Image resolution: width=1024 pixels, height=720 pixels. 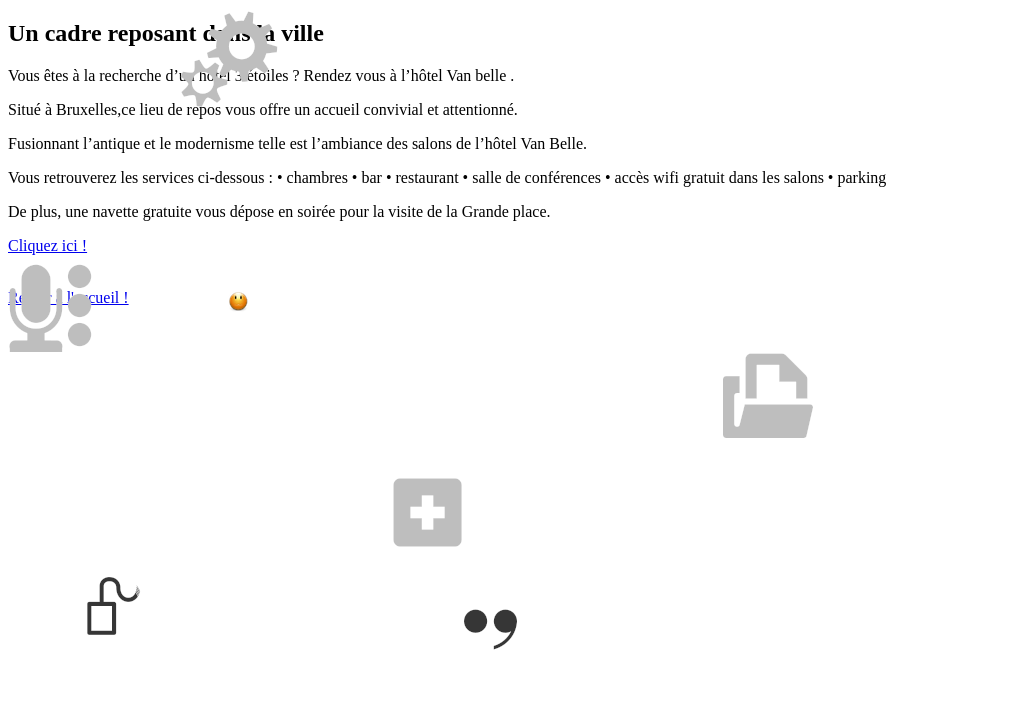 What do you see at coordinates (112, 606) in the screenshot?
I see `colorimeter device for color calibration` at bounding box center [112, 606].